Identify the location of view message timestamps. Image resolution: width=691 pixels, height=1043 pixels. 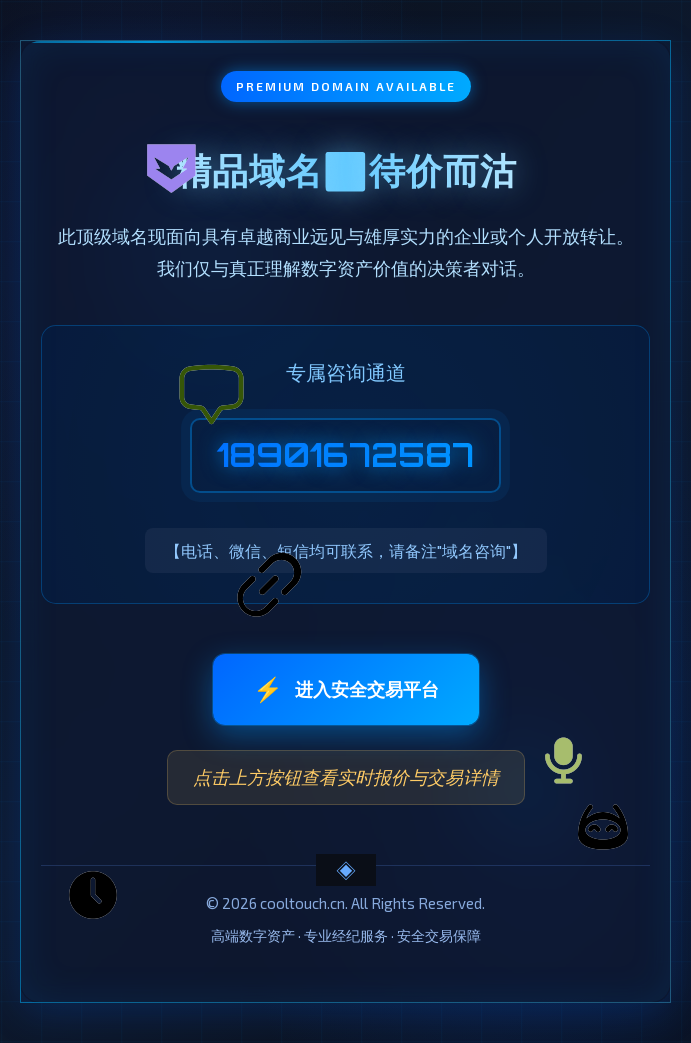
(93, 895).